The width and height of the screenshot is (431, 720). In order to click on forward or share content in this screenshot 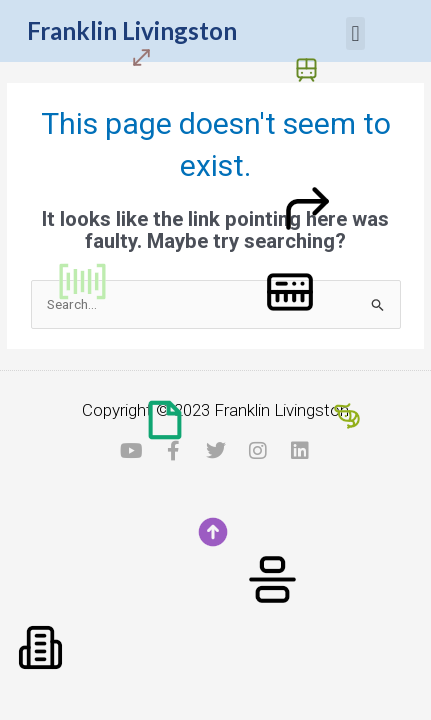, I will do `click(307, 208)`.